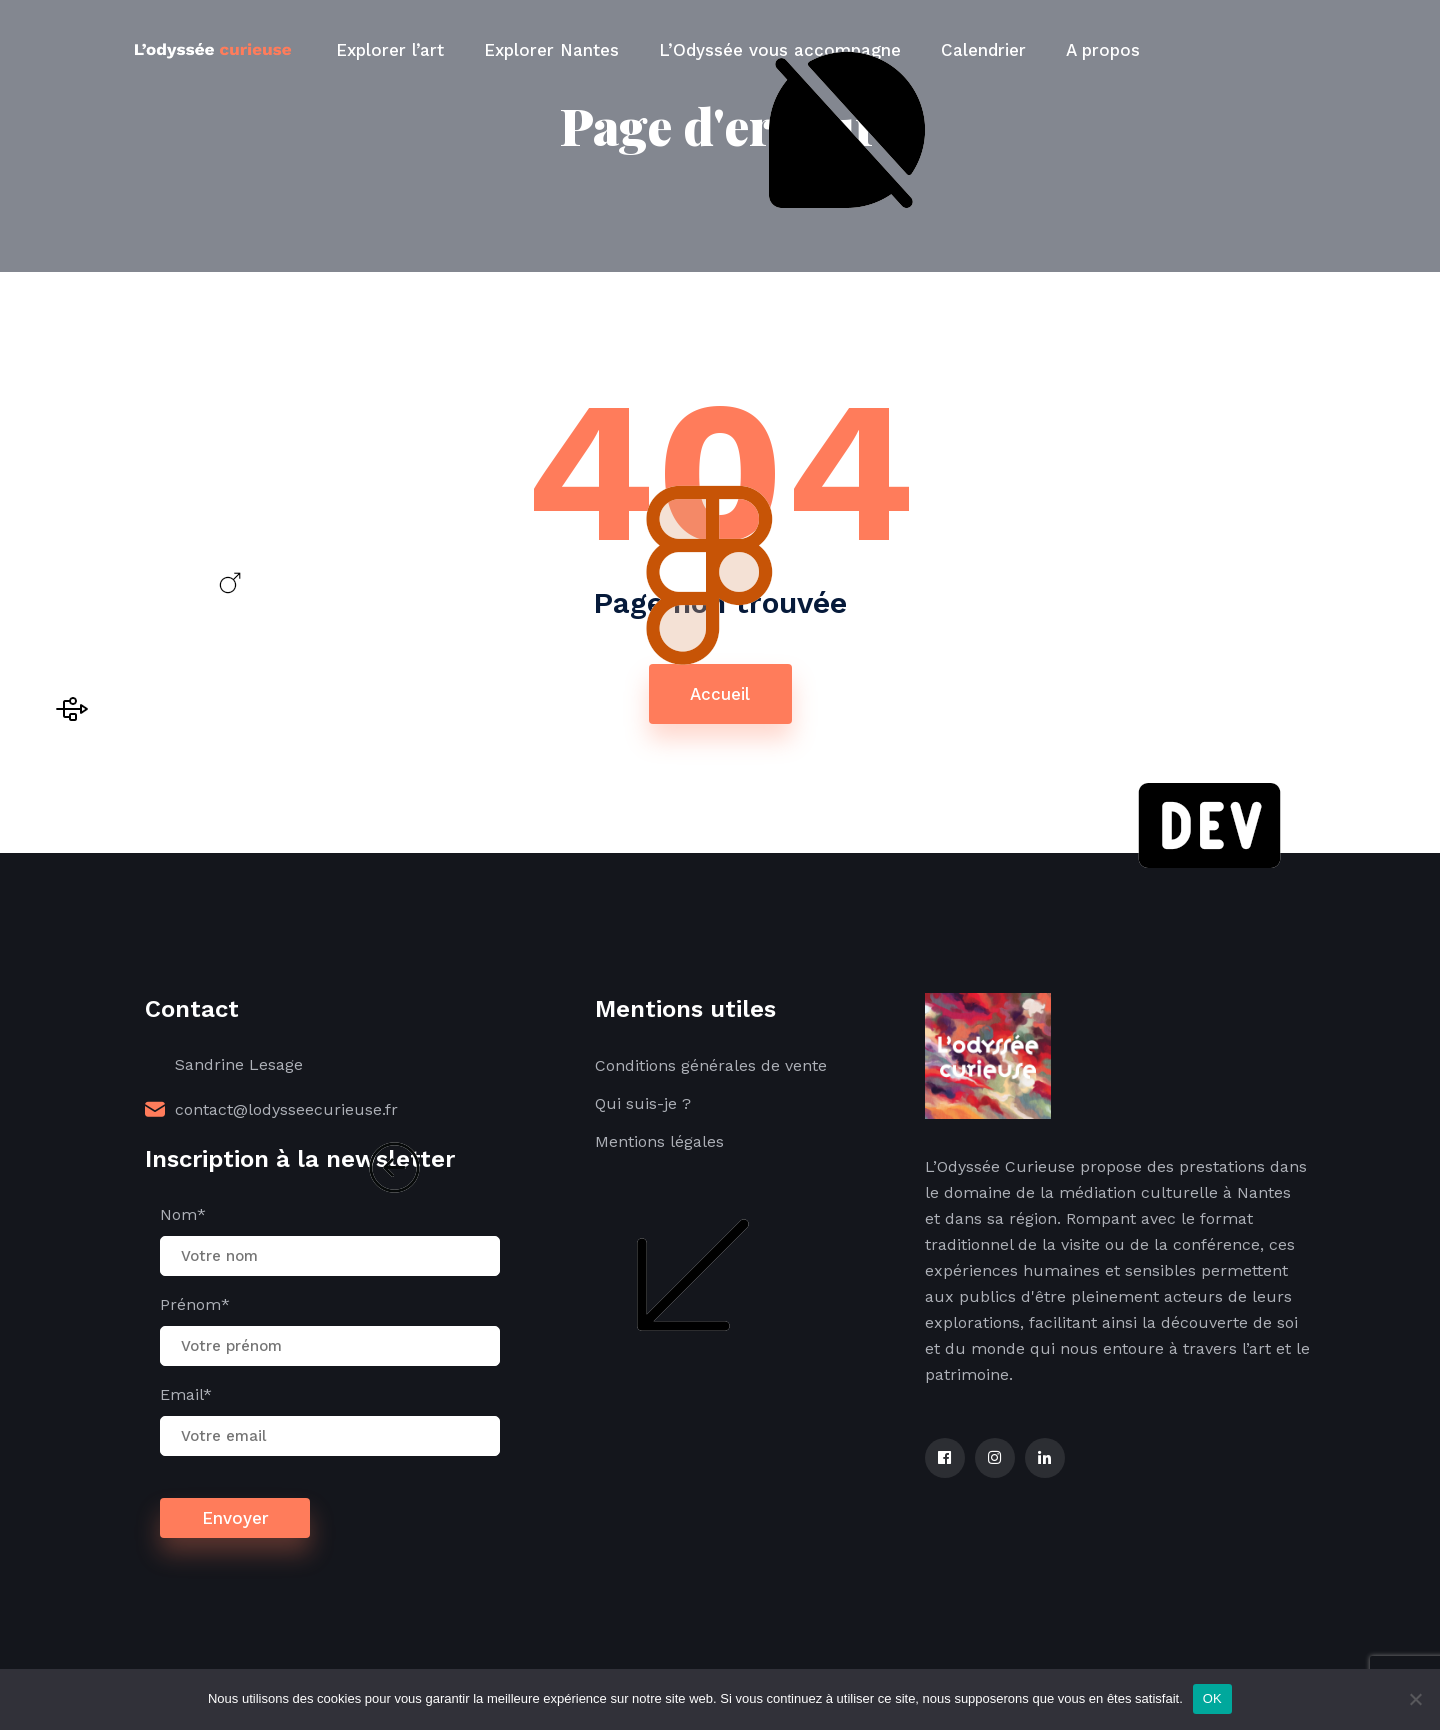  Describe the element at coordinates (394, 1167) in the screenshot. I see `go back to the previous screen` at that location.